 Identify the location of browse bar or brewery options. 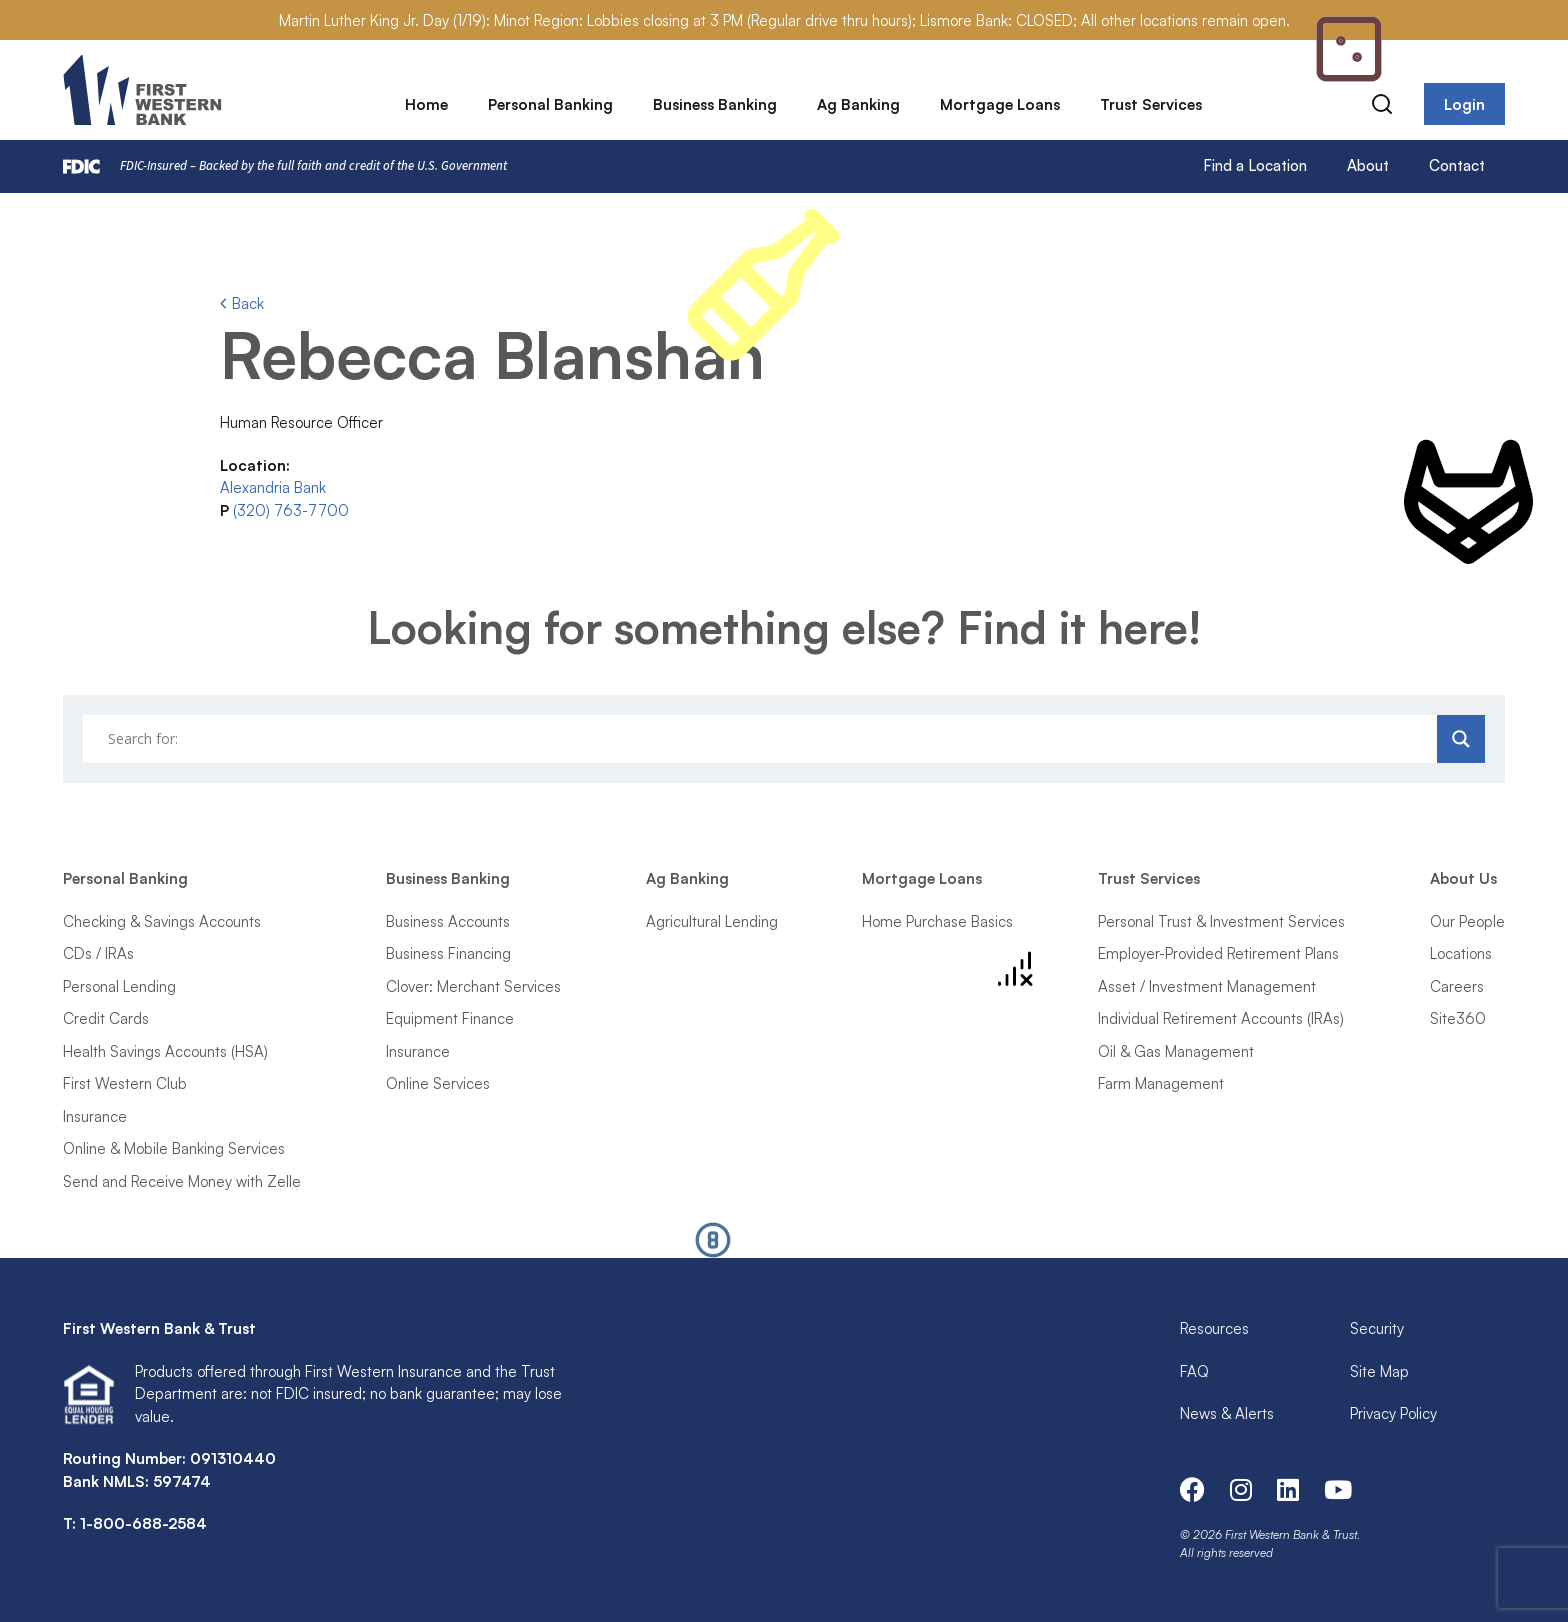
(761, 287).